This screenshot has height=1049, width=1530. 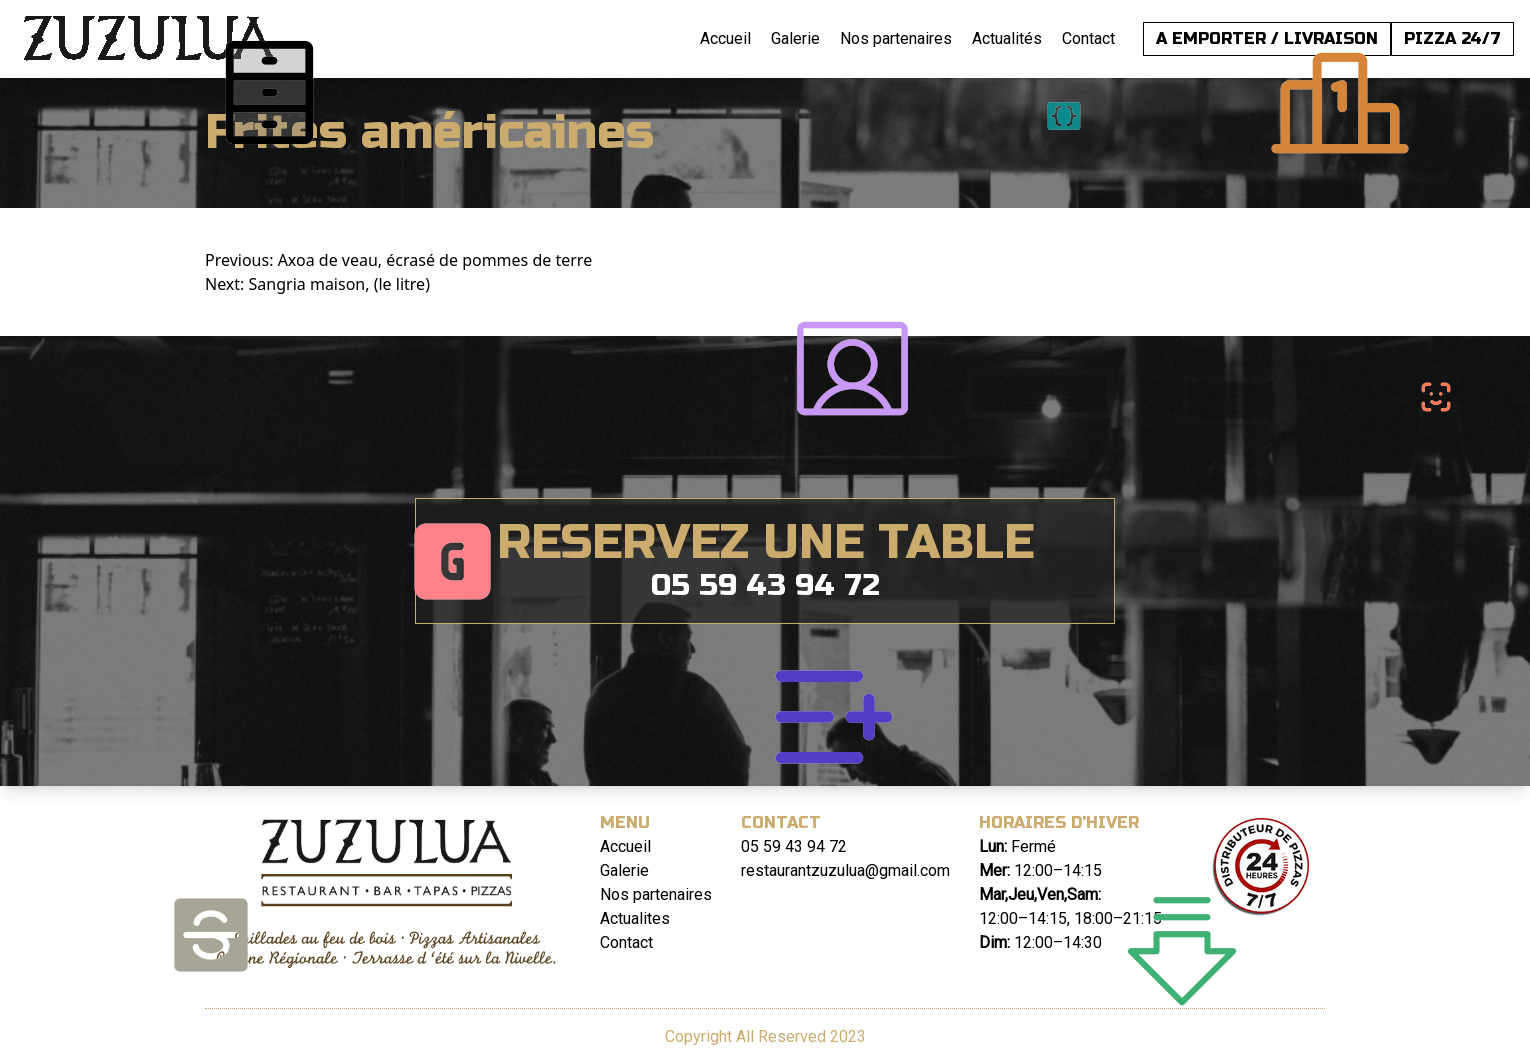 What do you see at coordinates (1182, 947) in the screenshot?
I see `download file or content` at bounding box center [1182, 947].